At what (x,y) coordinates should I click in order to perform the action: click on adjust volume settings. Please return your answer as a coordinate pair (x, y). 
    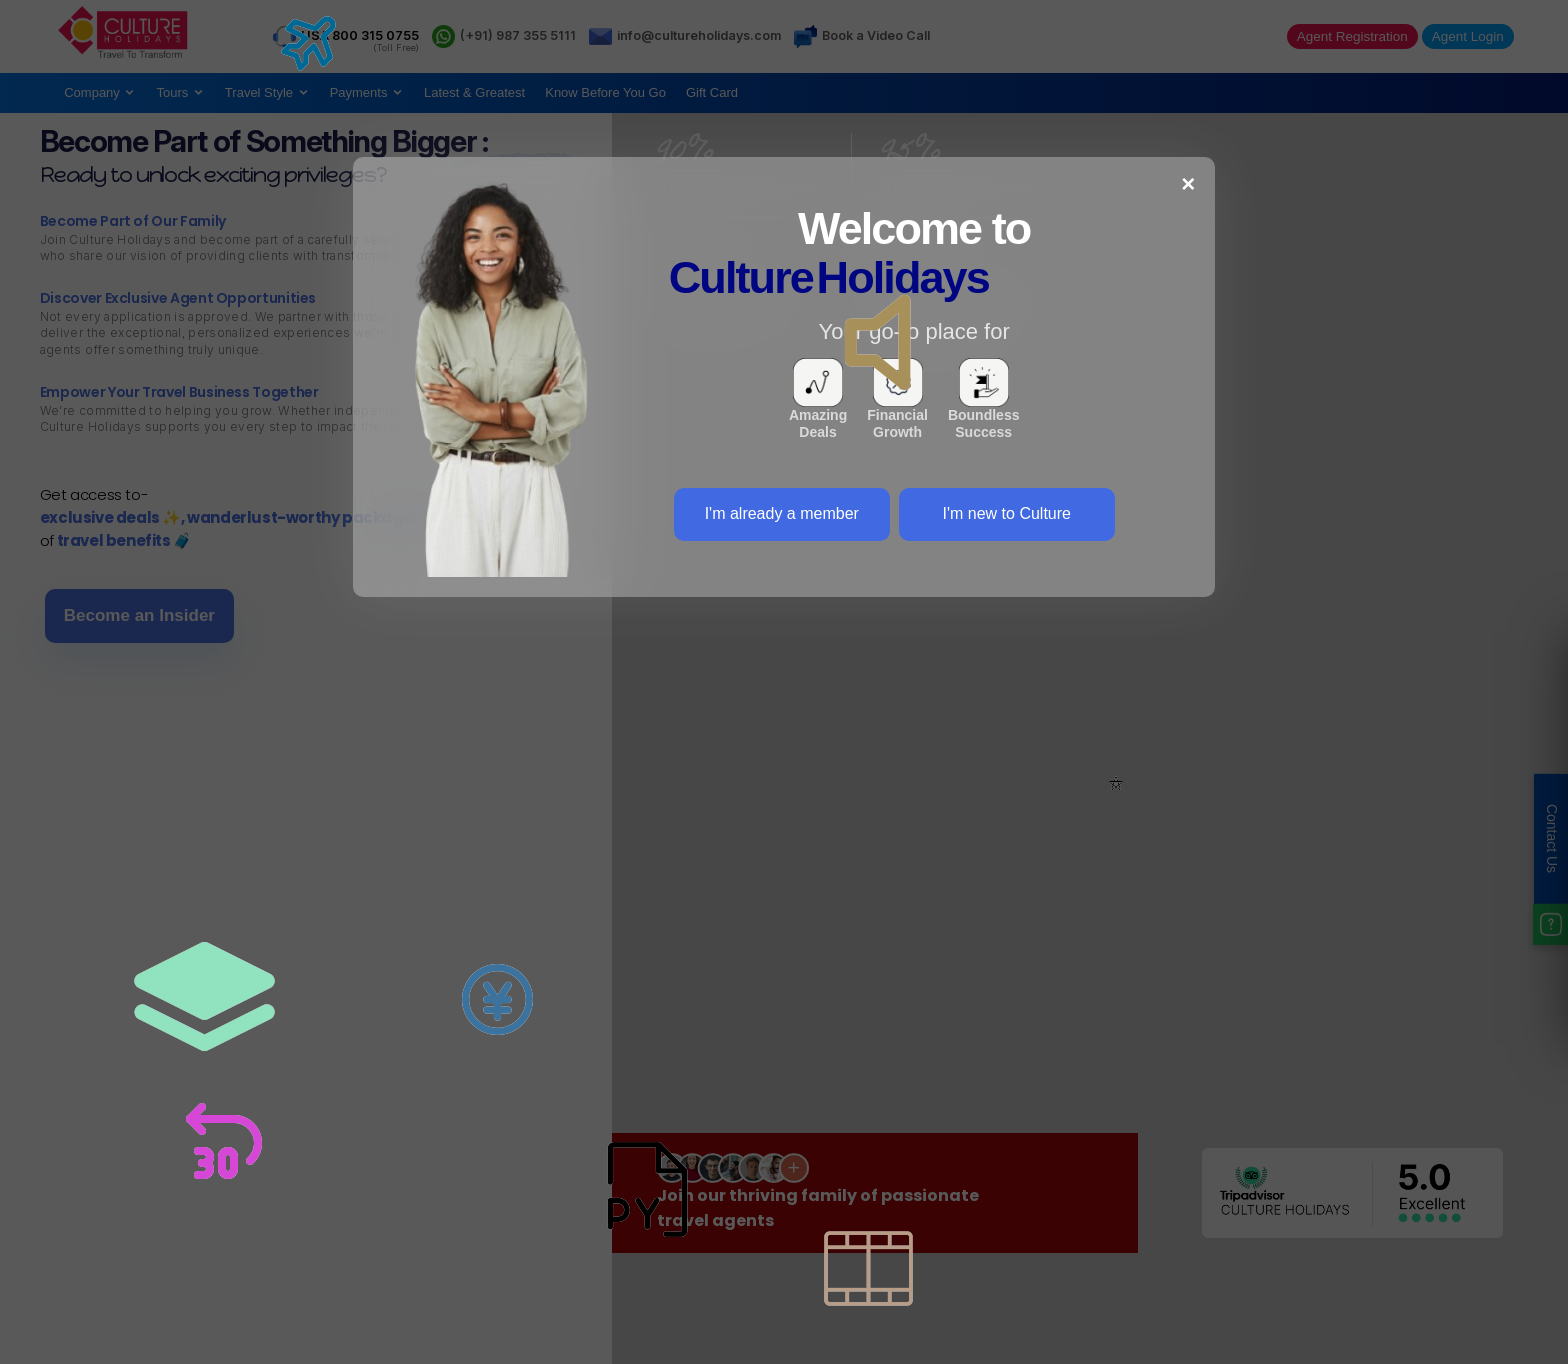
    Looking at the image, I should click on (910, 342).